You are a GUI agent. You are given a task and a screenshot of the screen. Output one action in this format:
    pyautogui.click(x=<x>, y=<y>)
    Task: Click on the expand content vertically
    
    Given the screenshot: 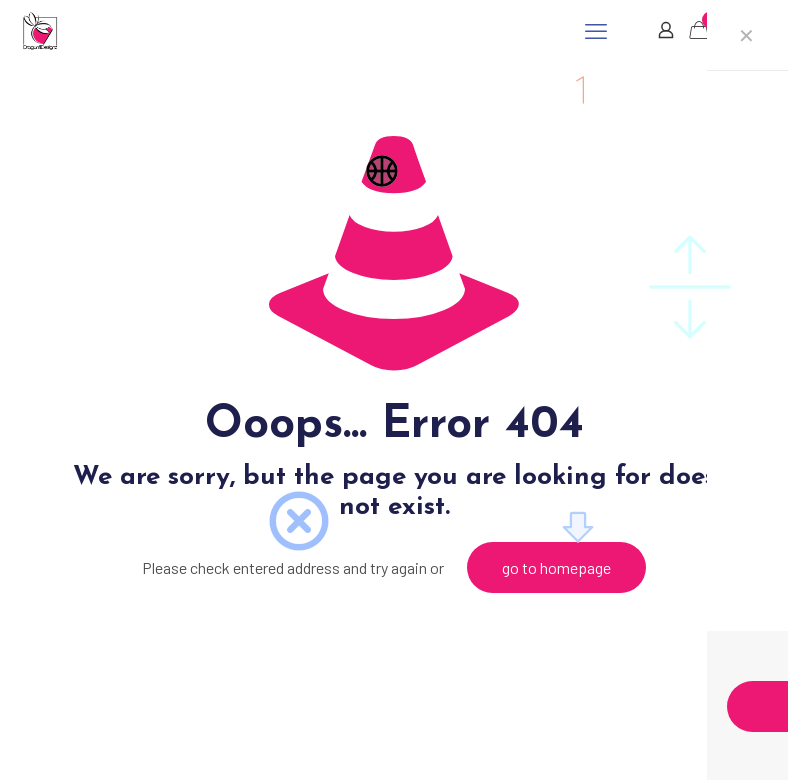 What is the action you would take?
    pyautogui.click(x=690, y=287)
    